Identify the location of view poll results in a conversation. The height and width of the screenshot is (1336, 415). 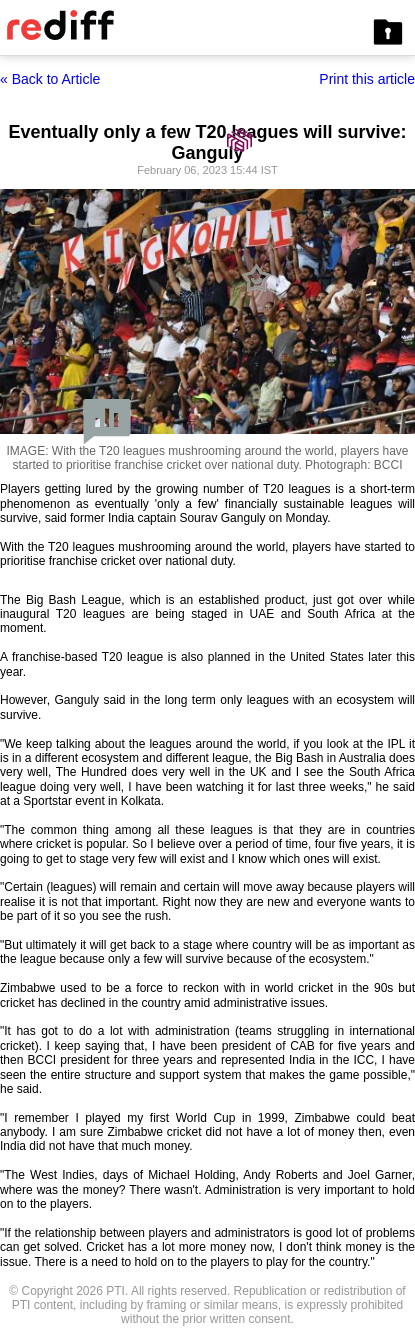
(107, 420).